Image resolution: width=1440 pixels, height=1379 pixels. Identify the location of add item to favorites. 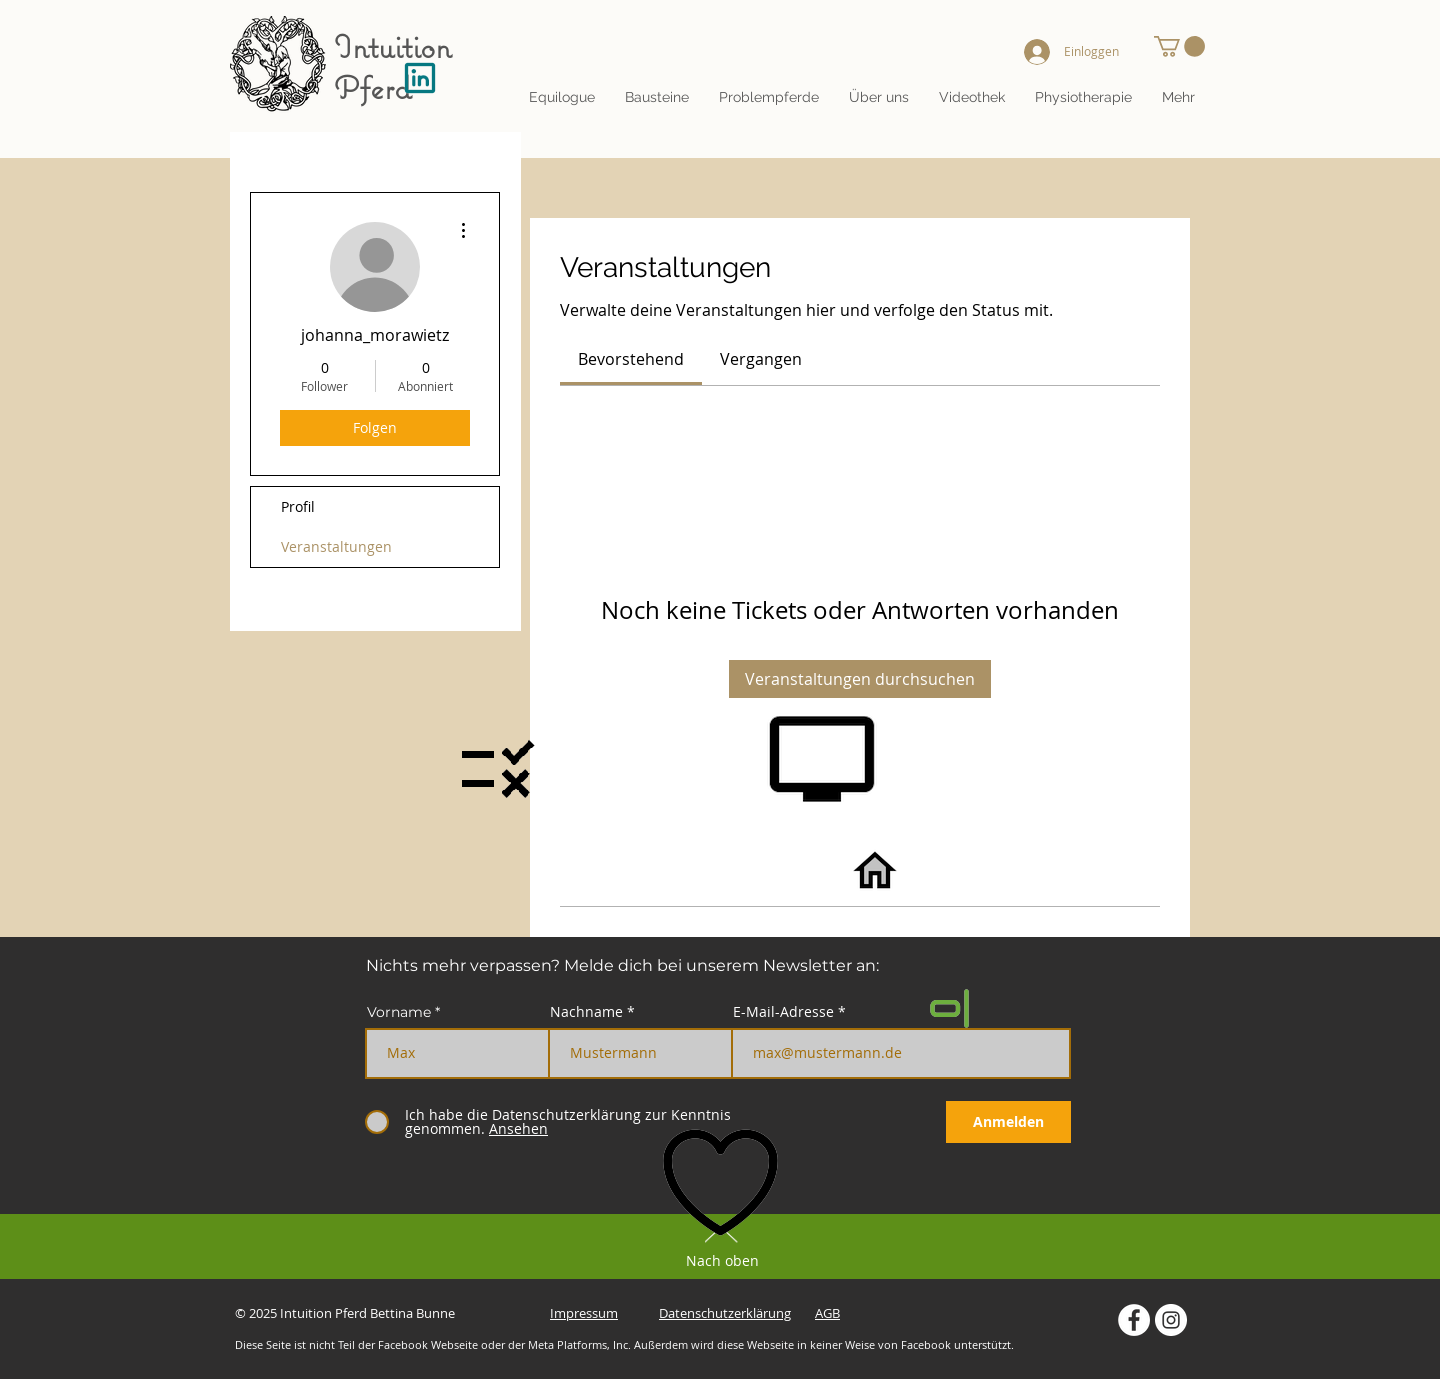
(720, 1182).